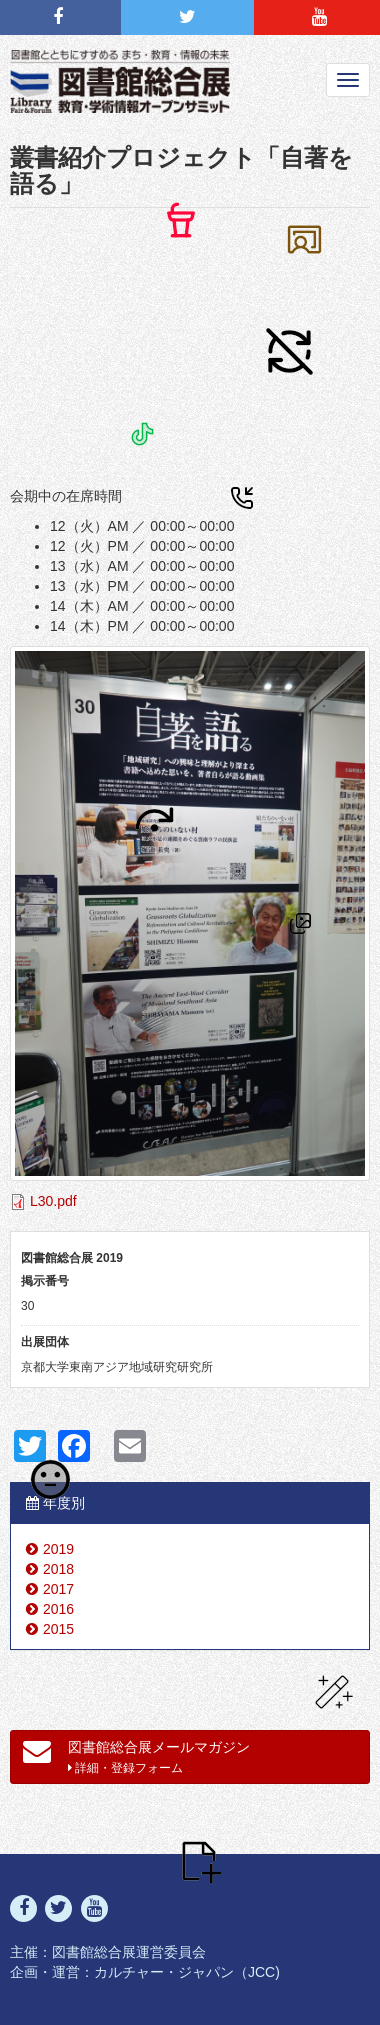 The image size is (380, 2025). I want to click on view photo gallery, so click(300, 923).